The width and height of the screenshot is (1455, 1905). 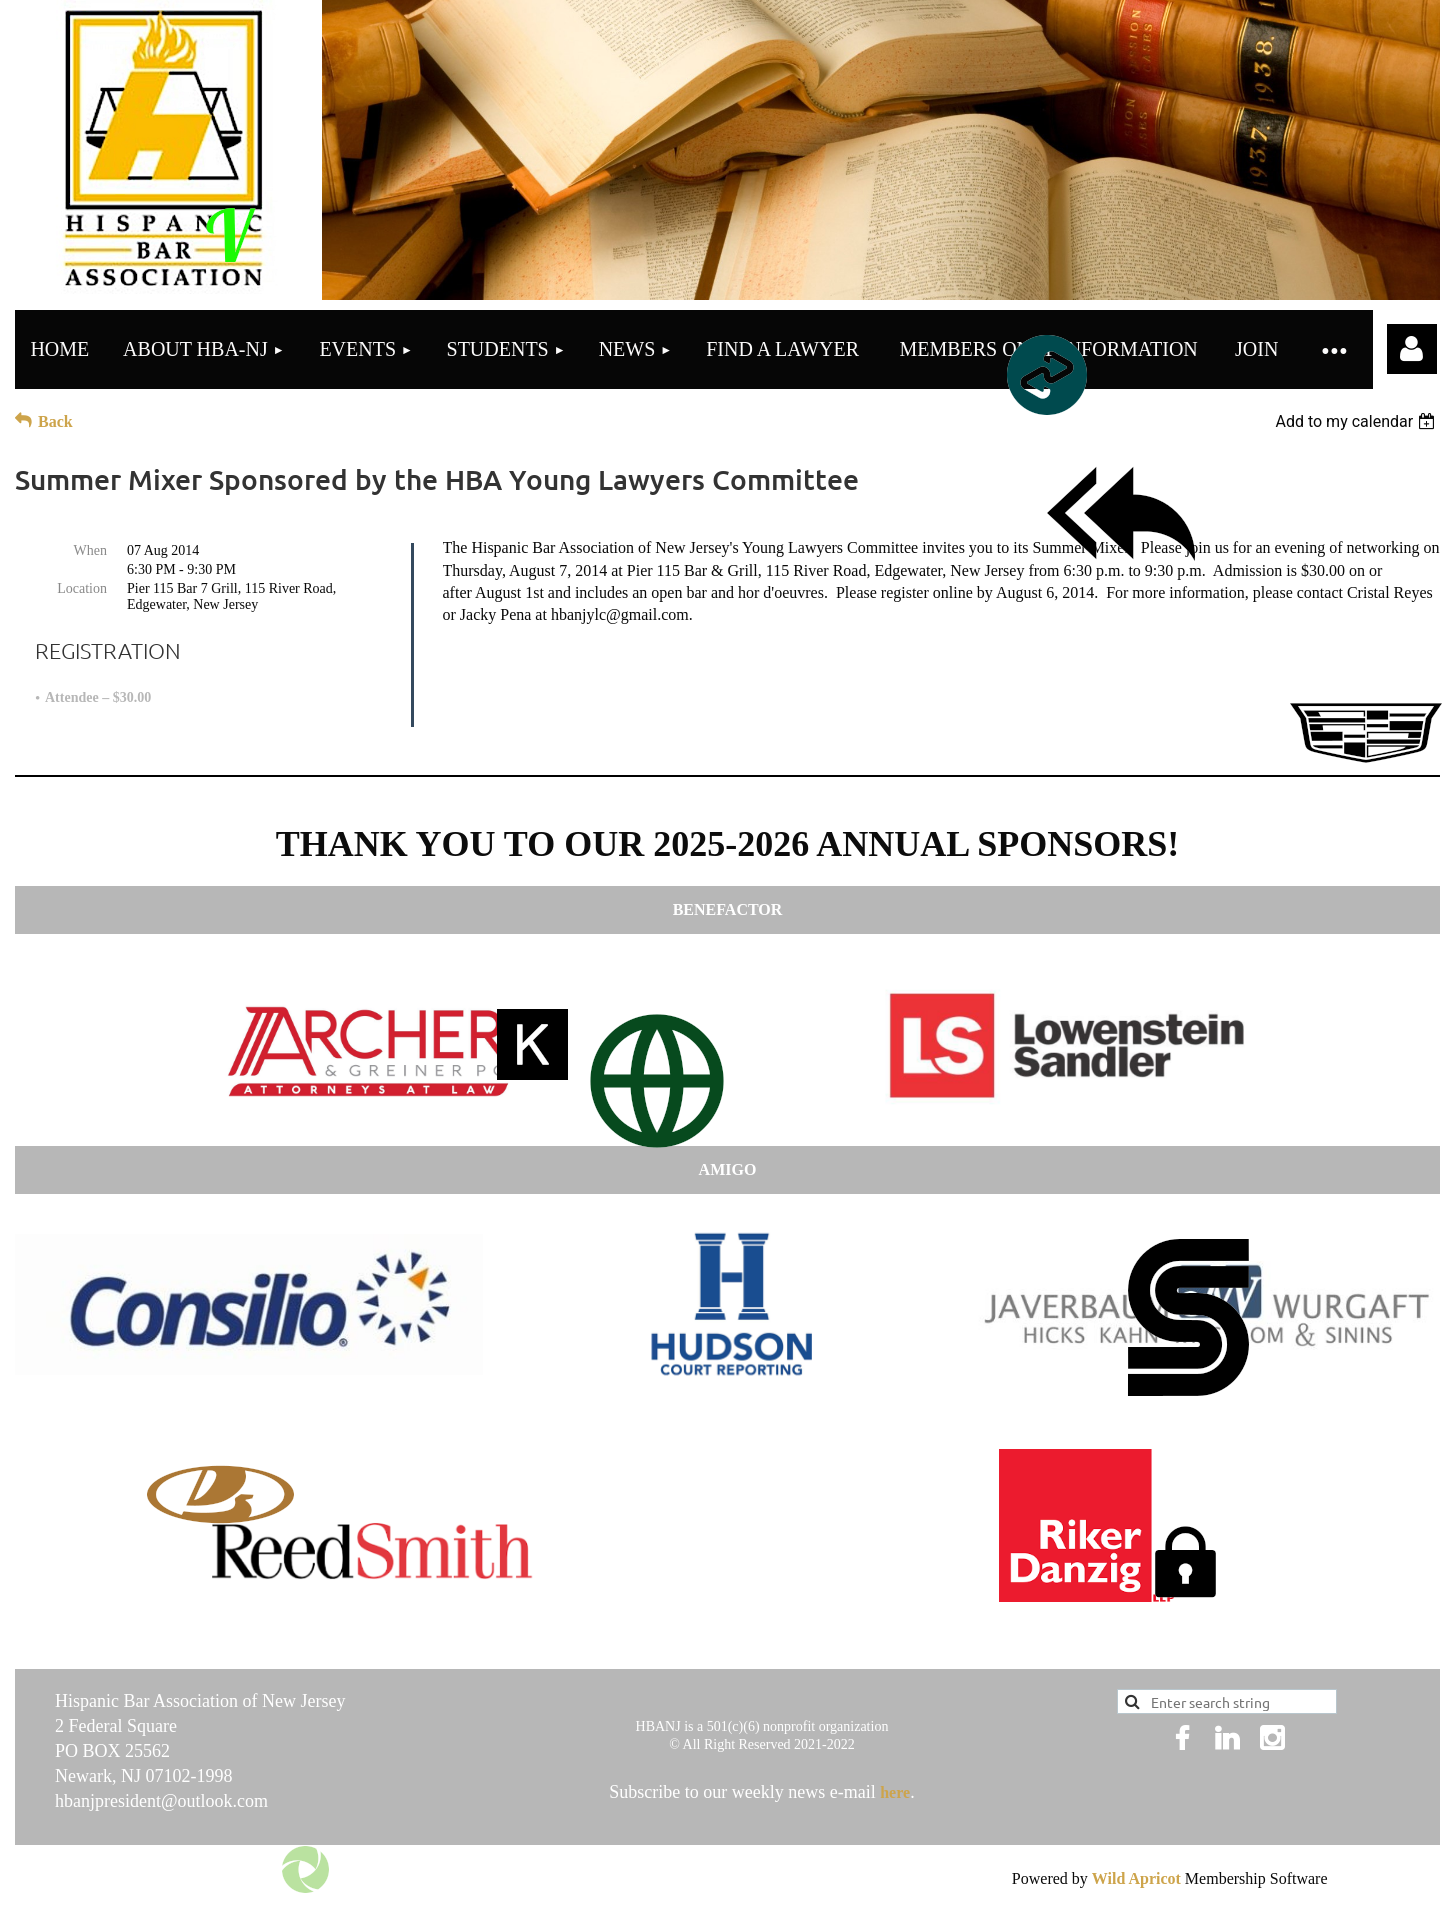 I want to click on cadillac brand logo, so click(x=1366, y=733).